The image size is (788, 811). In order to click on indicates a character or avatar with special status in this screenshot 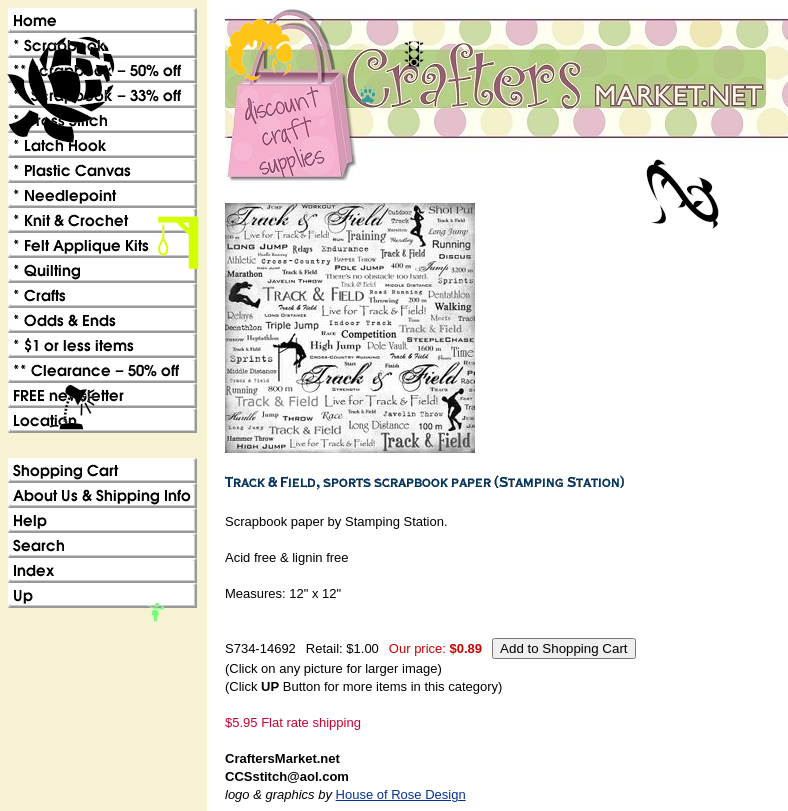, I will do `click(155, 612)`.